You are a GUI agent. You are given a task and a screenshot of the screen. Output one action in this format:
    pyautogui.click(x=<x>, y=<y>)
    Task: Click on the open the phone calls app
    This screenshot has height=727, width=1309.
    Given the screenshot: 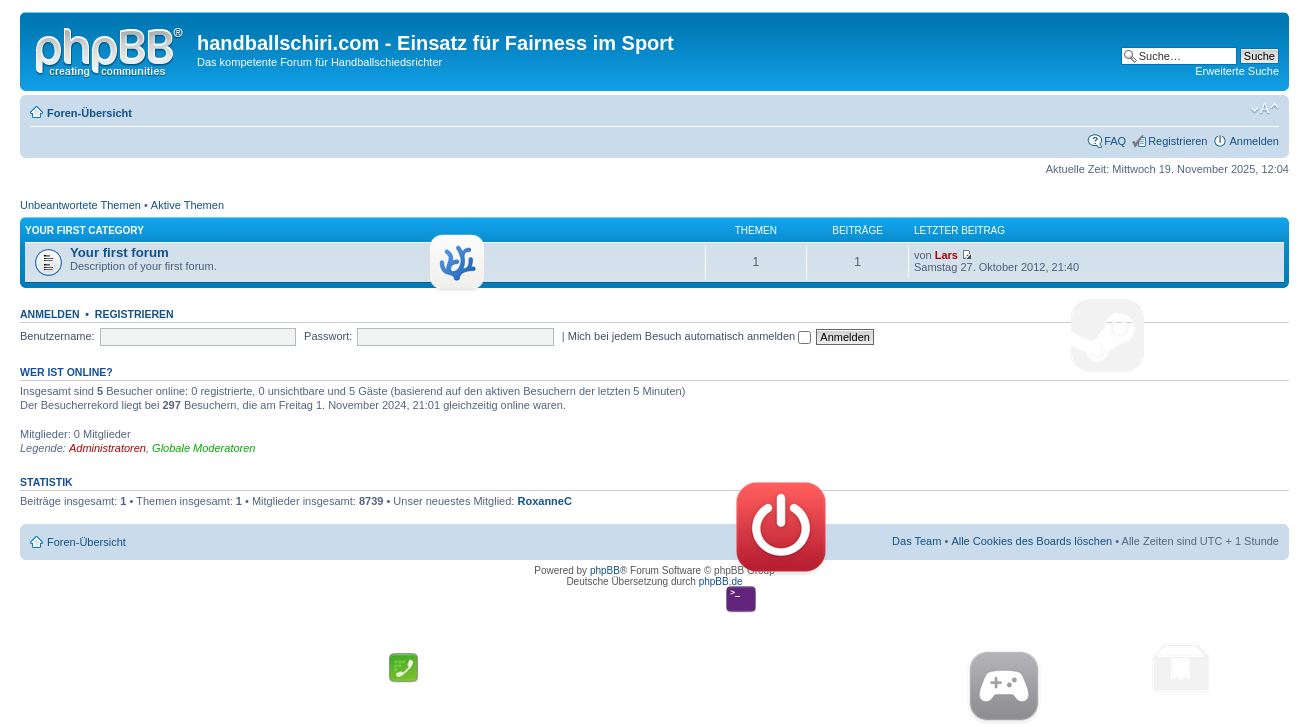 What is the action you would take?
    pyautogui.click(x=403, y=667)
    